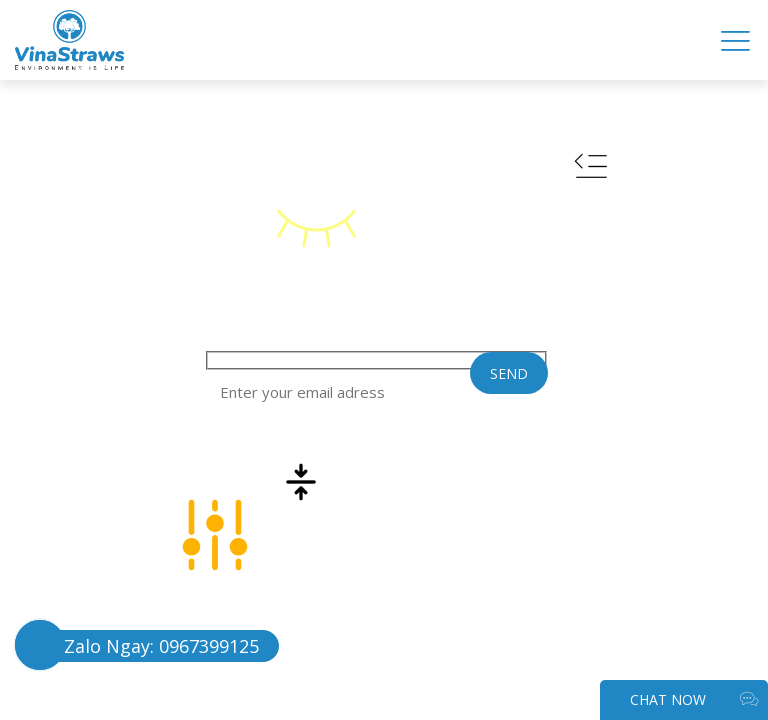 Image resolution: width=768 pixels, height=720 pixels. What do you see at coordinates (316, 220) in the screenshot?
I see `hide password or sensitive content` at bounding box center [316, 220].